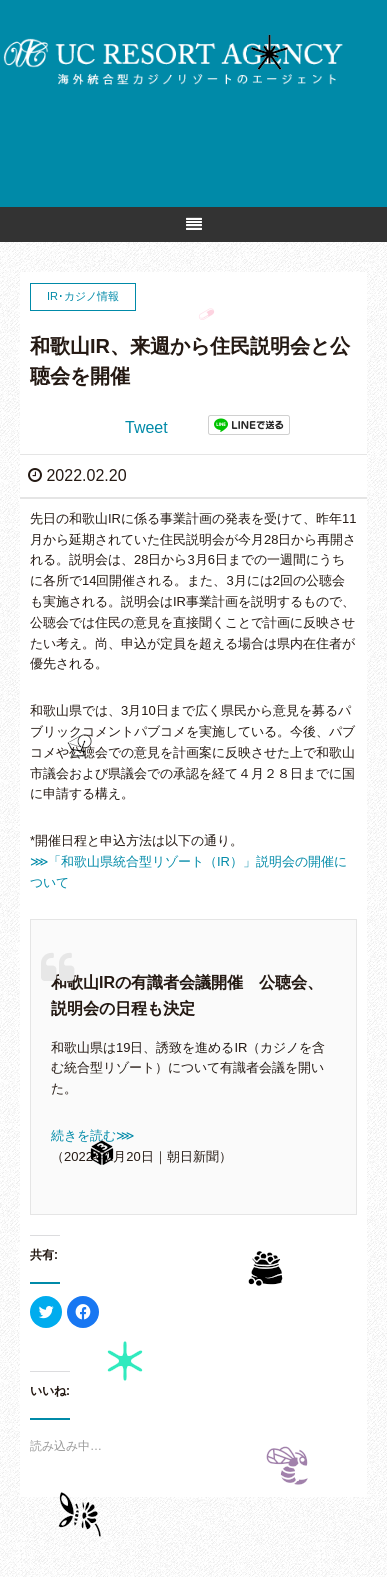 This screenshot has width=387, height=1577. Describe the element at coordinates (206, 314) in the screenshot. I see `access medication reminders or health tracking` at that location.